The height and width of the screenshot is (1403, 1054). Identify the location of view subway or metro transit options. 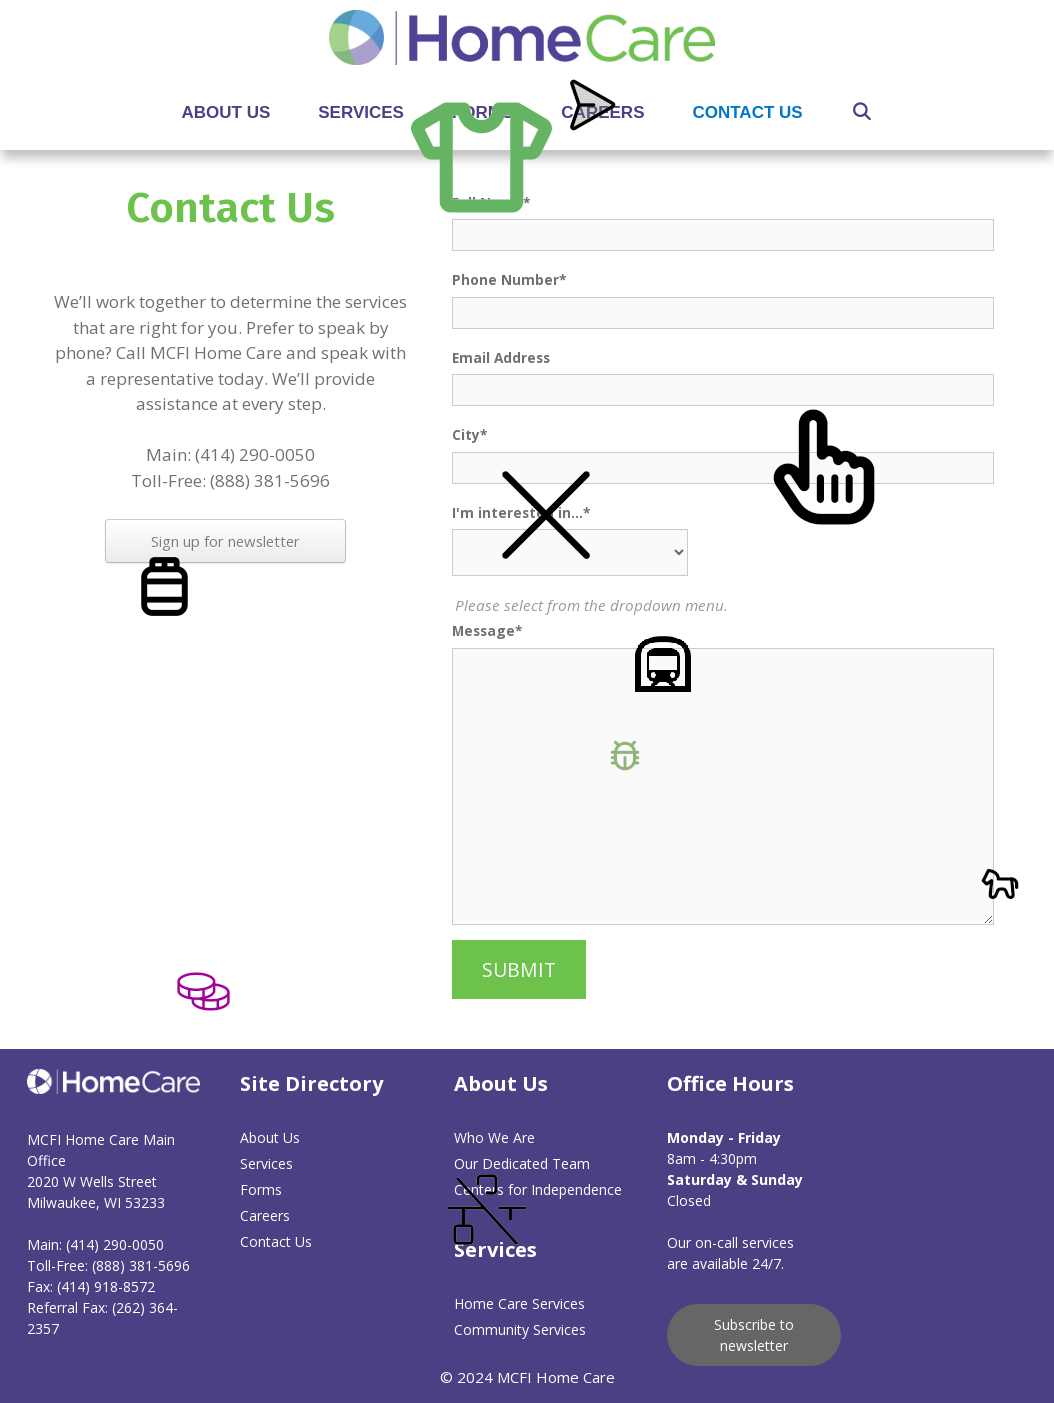
(663, 664).